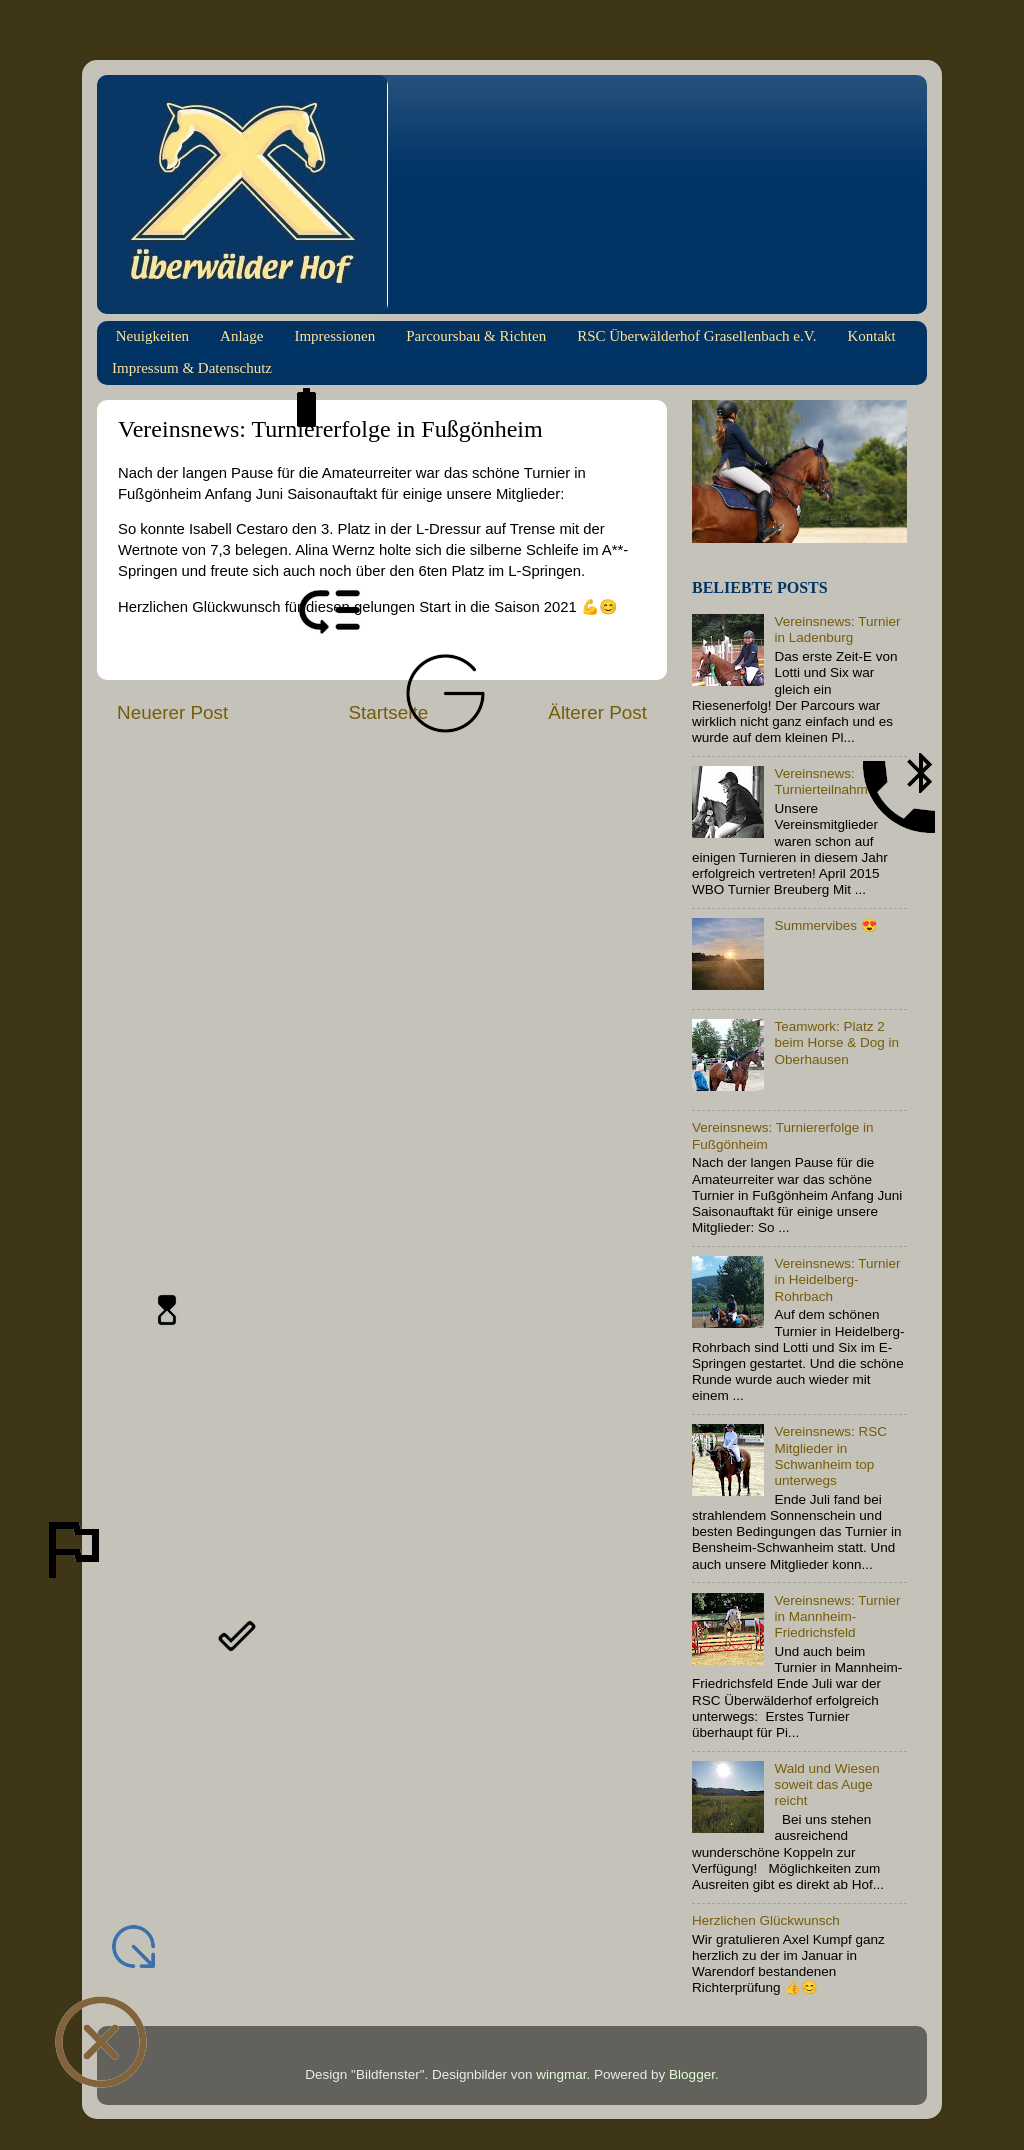  What do you see at coordinates (237, 1636) in the screenshot?
I see `task completed successfully` at bounding box center [237, 1636].